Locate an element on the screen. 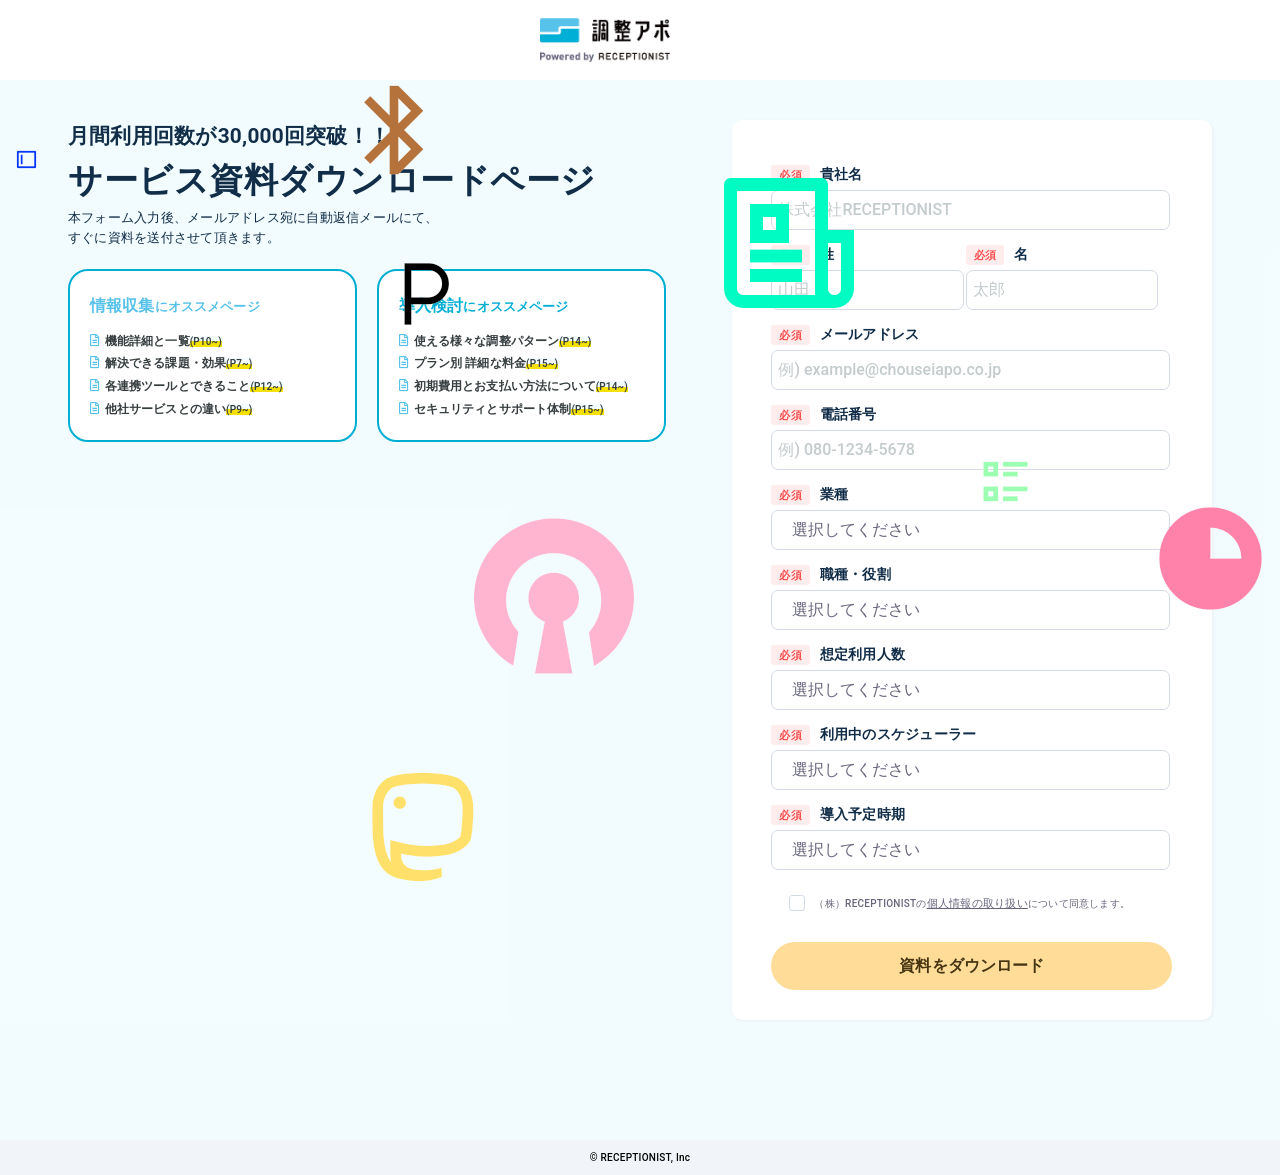 This screenshot has height=1175, width=1280. open OpenVPN settings is located at coordinates (554, 596).